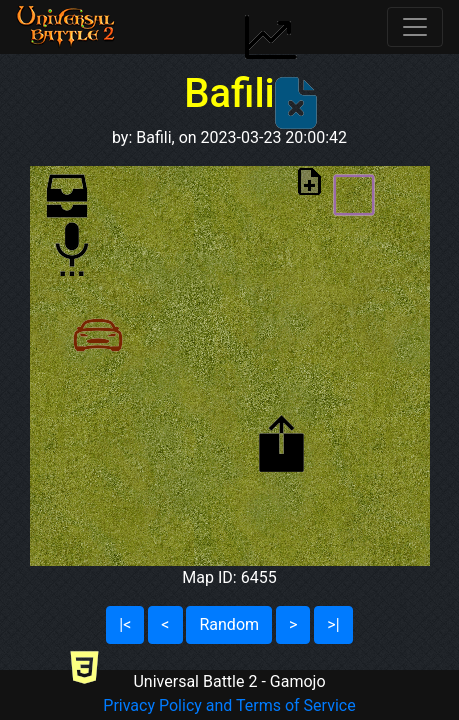  I want to click on access stacked file trays or inbox folders, so click(67, 196).